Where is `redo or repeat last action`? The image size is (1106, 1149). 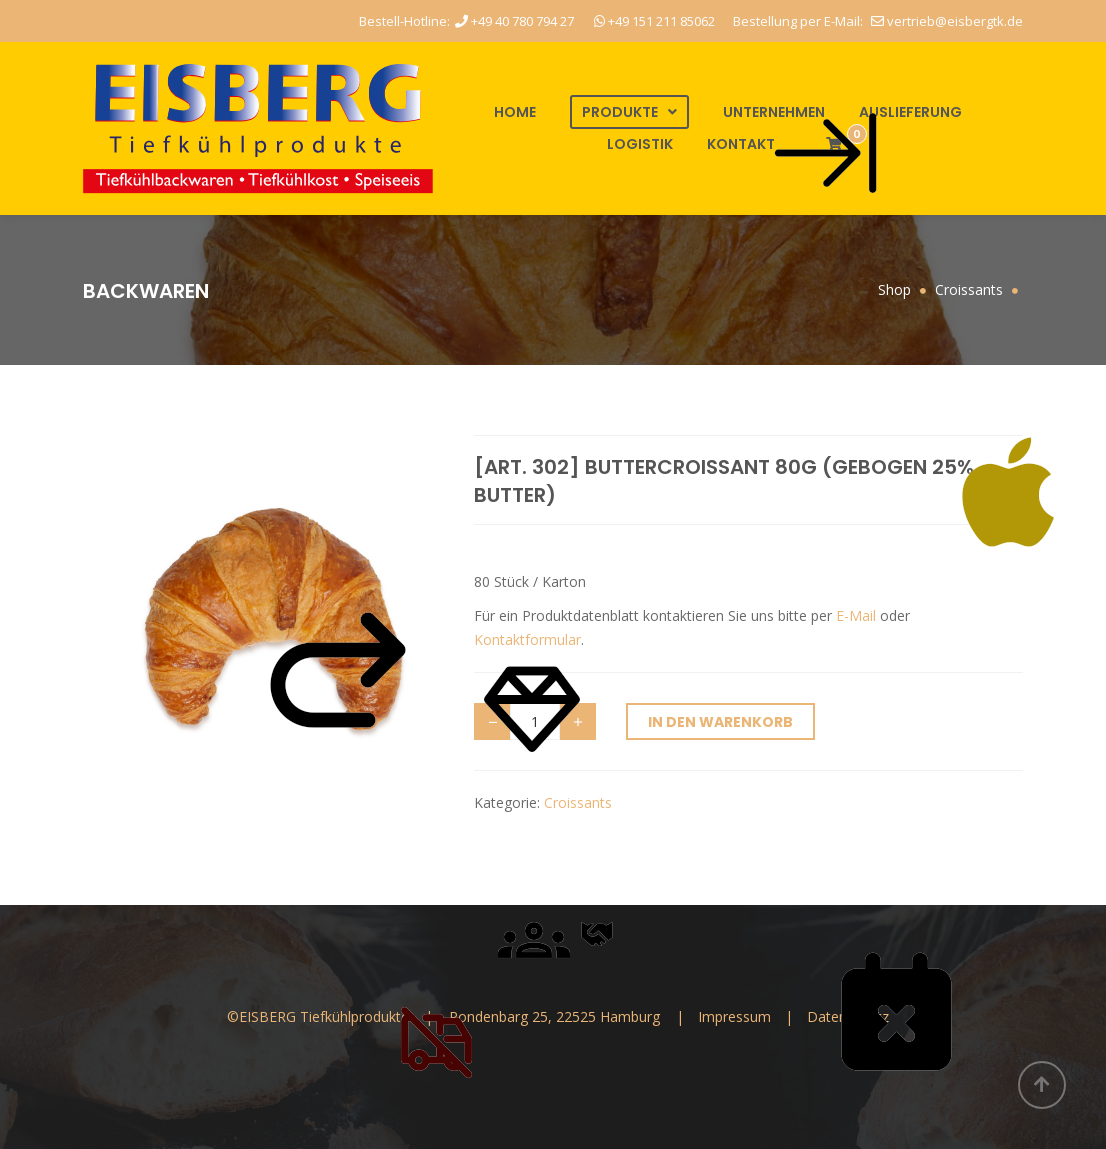 redo or repeat last action is located at coordinates (338, 675).